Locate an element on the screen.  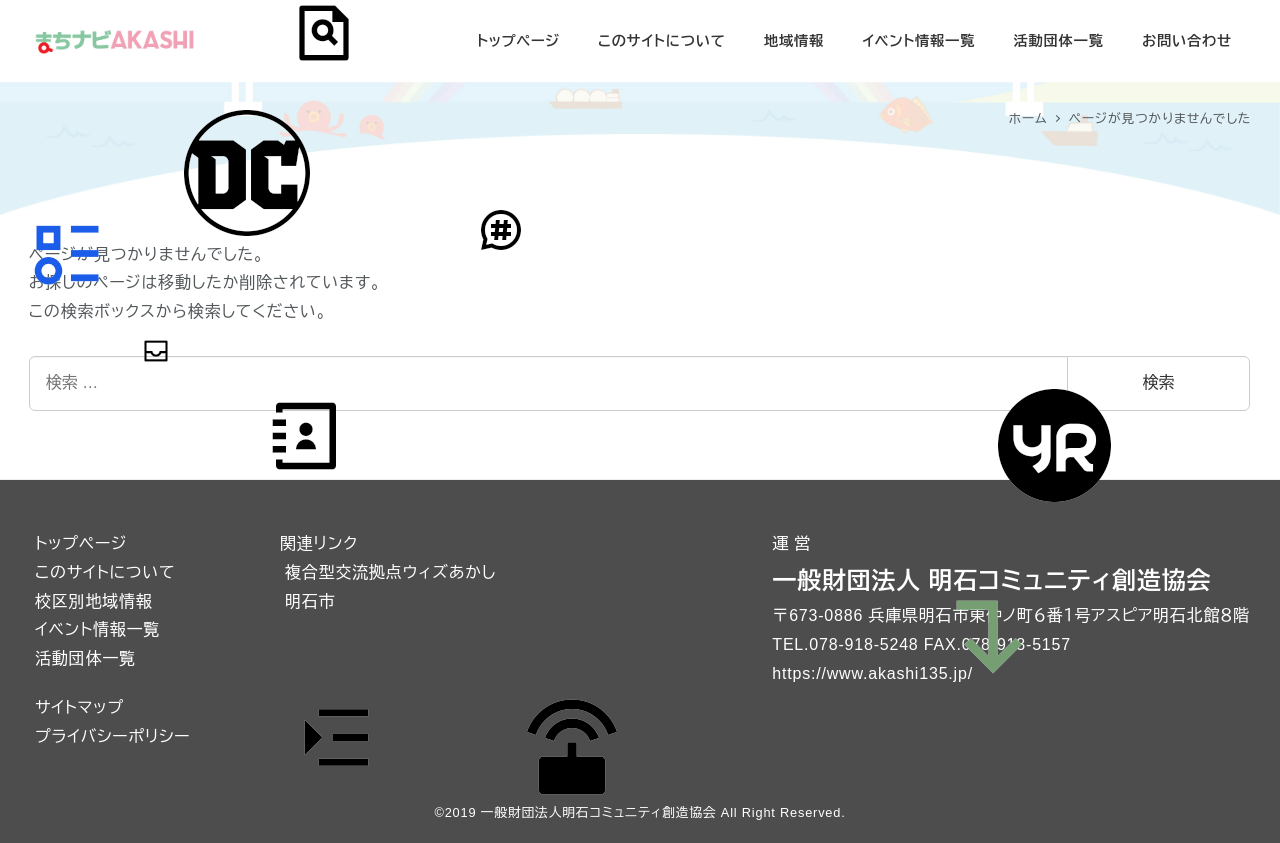
view your inbox is located at coordinates (156, 351).